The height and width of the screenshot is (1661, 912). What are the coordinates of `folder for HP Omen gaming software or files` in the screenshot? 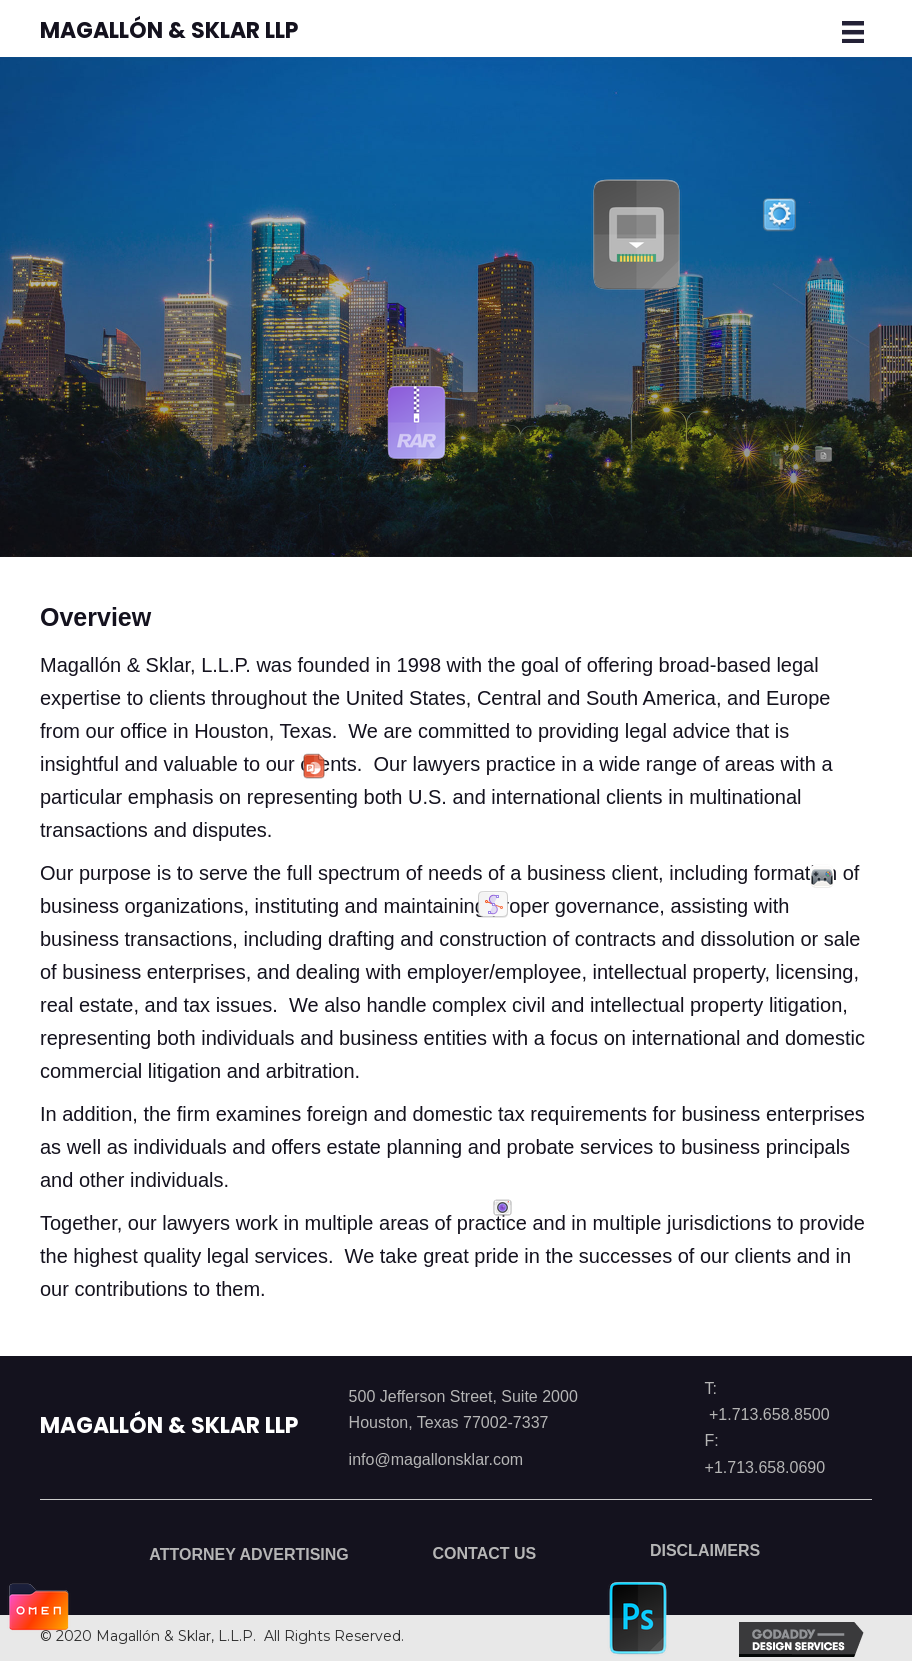 It's located at (38, 1608).